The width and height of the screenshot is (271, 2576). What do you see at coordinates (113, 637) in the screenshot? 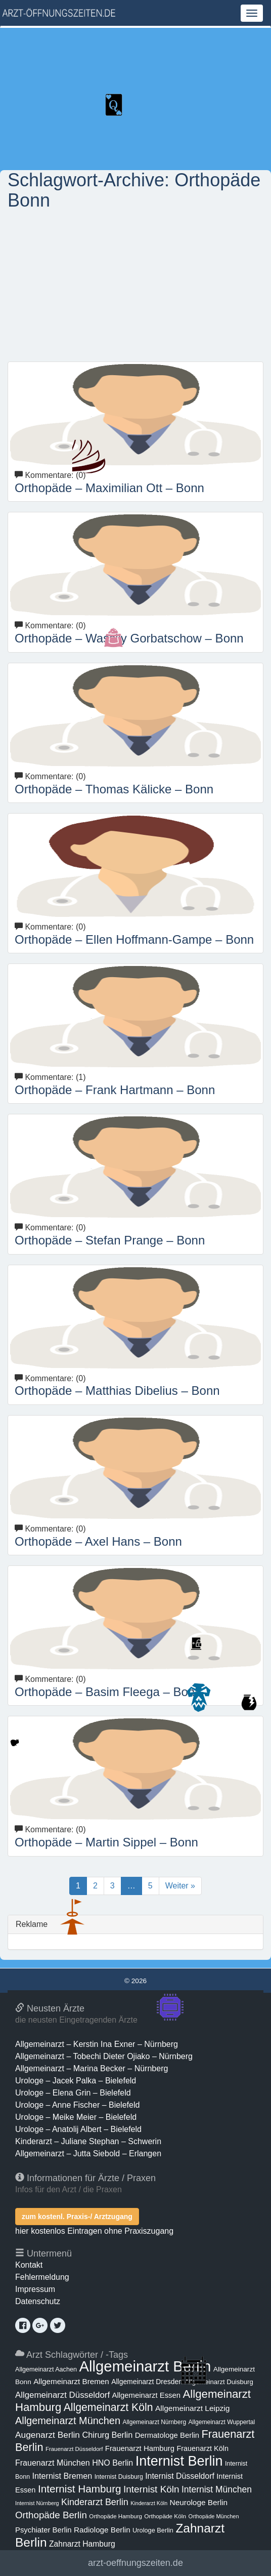
I see `indicates a powder or ingredient item in inventory` at bounding box center [113, 637].